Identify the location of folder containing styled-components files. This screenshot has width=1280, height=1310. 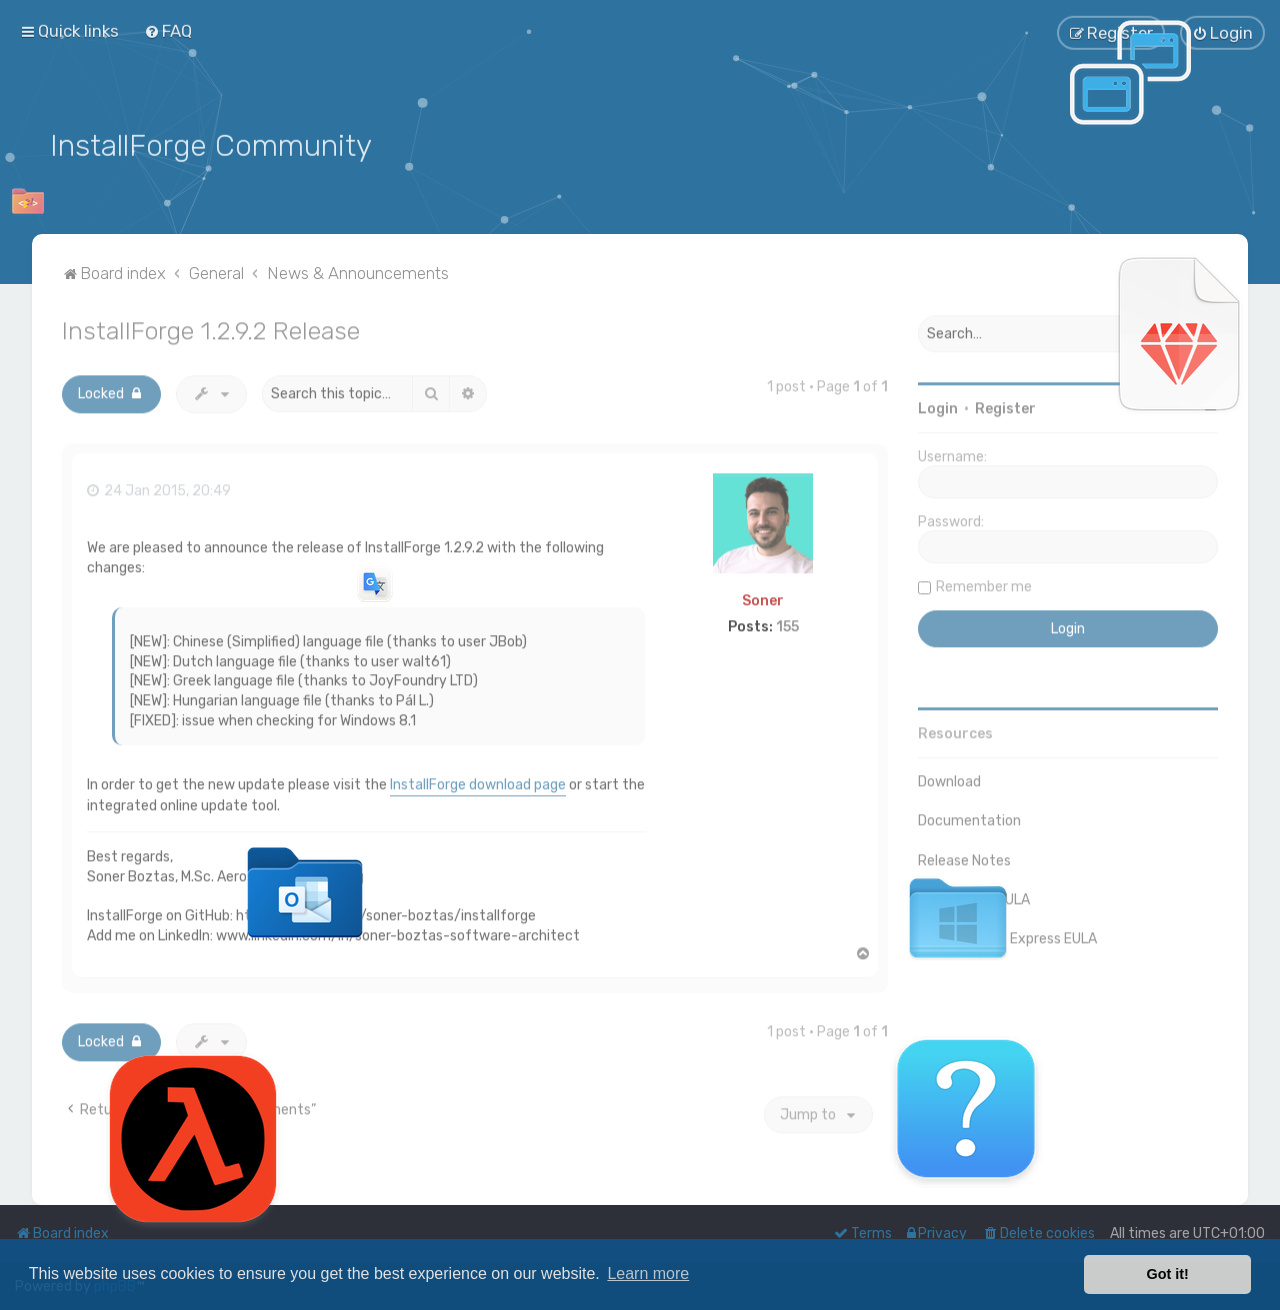
(28, 202).